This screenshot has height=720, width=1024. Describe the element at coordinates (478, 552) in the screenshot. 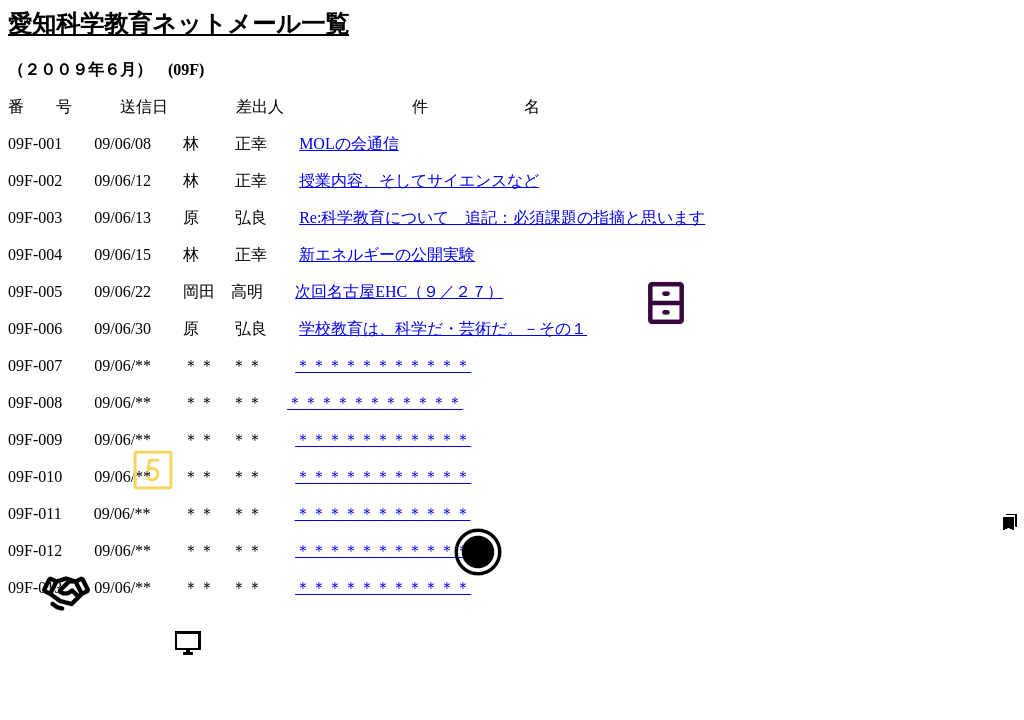

I see `selected radio button option` at that location.